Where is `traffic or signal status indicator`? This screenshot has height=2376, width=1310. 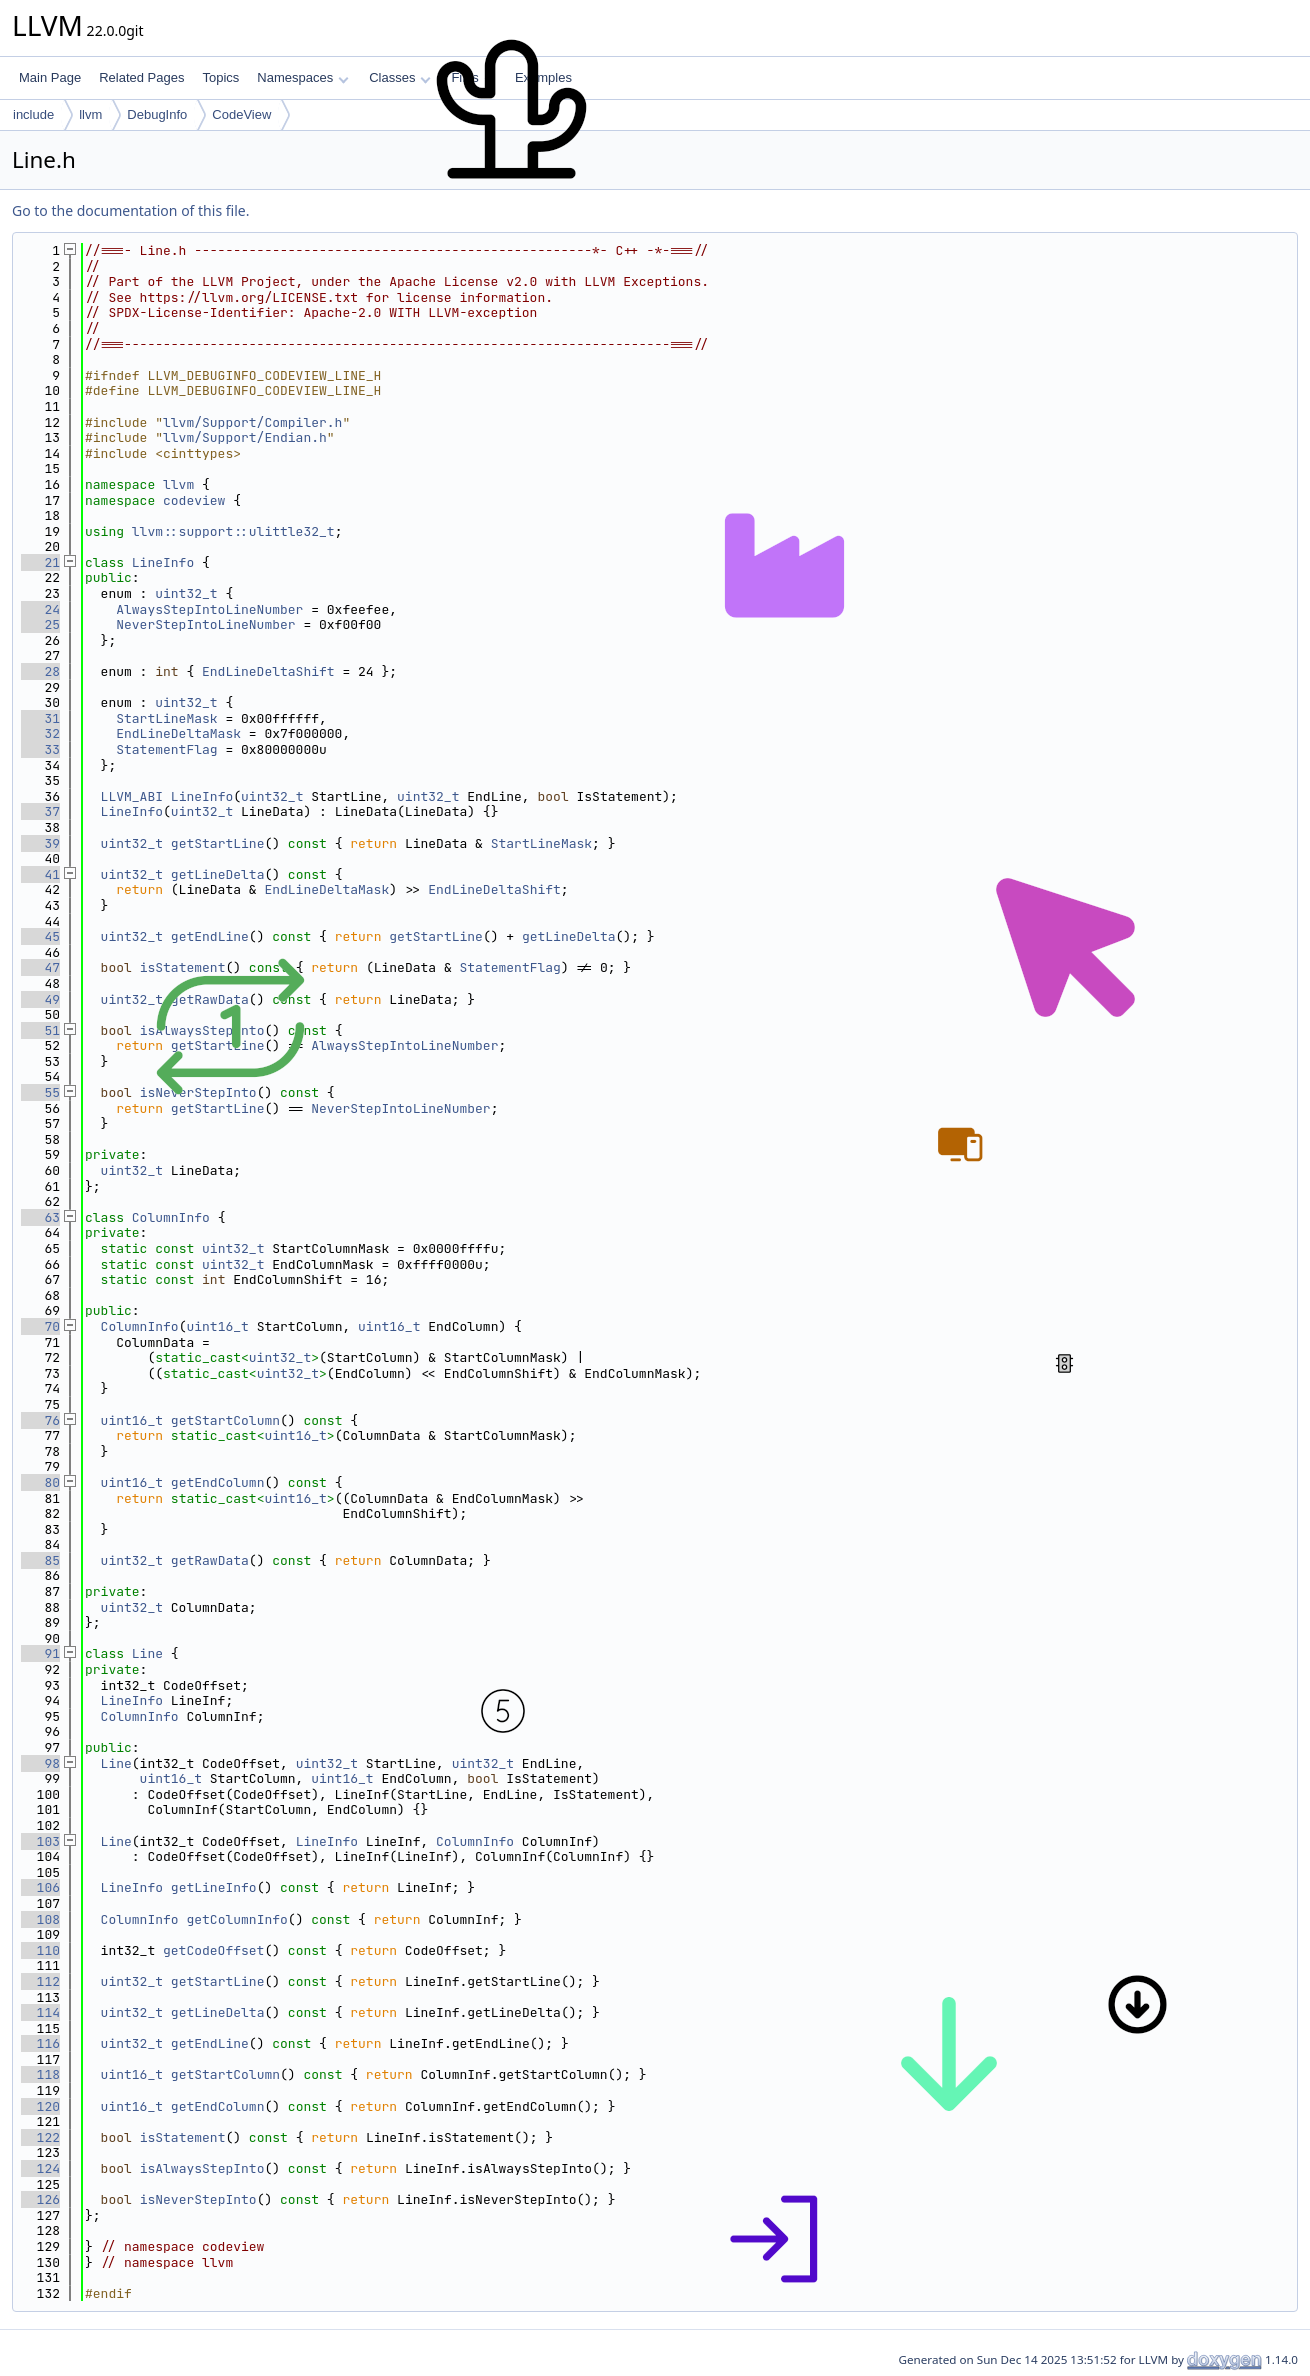
traffic or signal status indicator is located at coordinates (1064, 1363).